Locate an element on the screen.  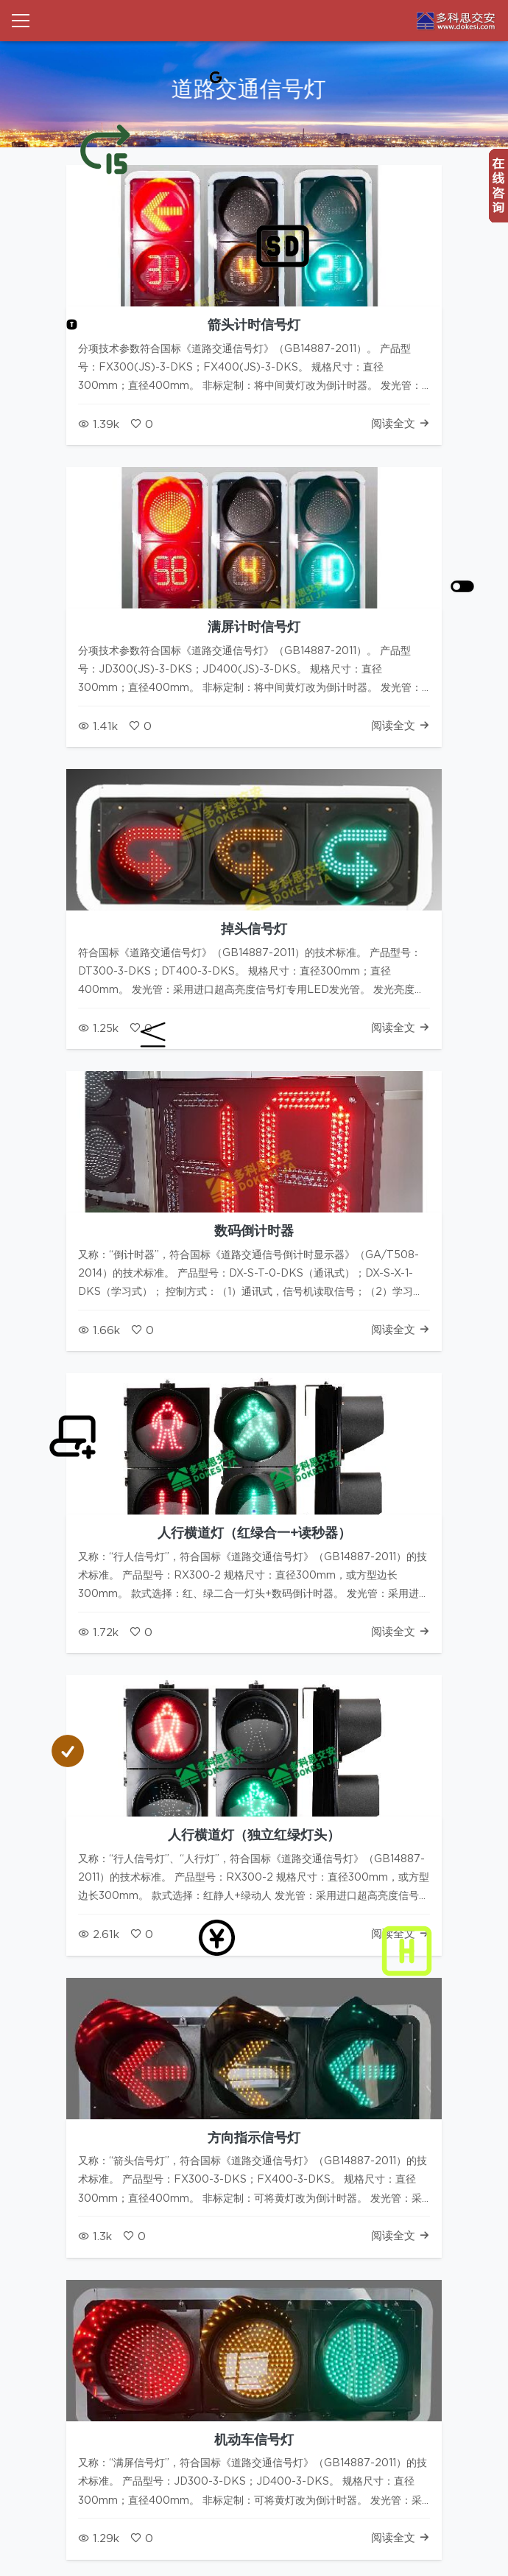
skip forward 15 seconds is located at coordinates (106, 150).